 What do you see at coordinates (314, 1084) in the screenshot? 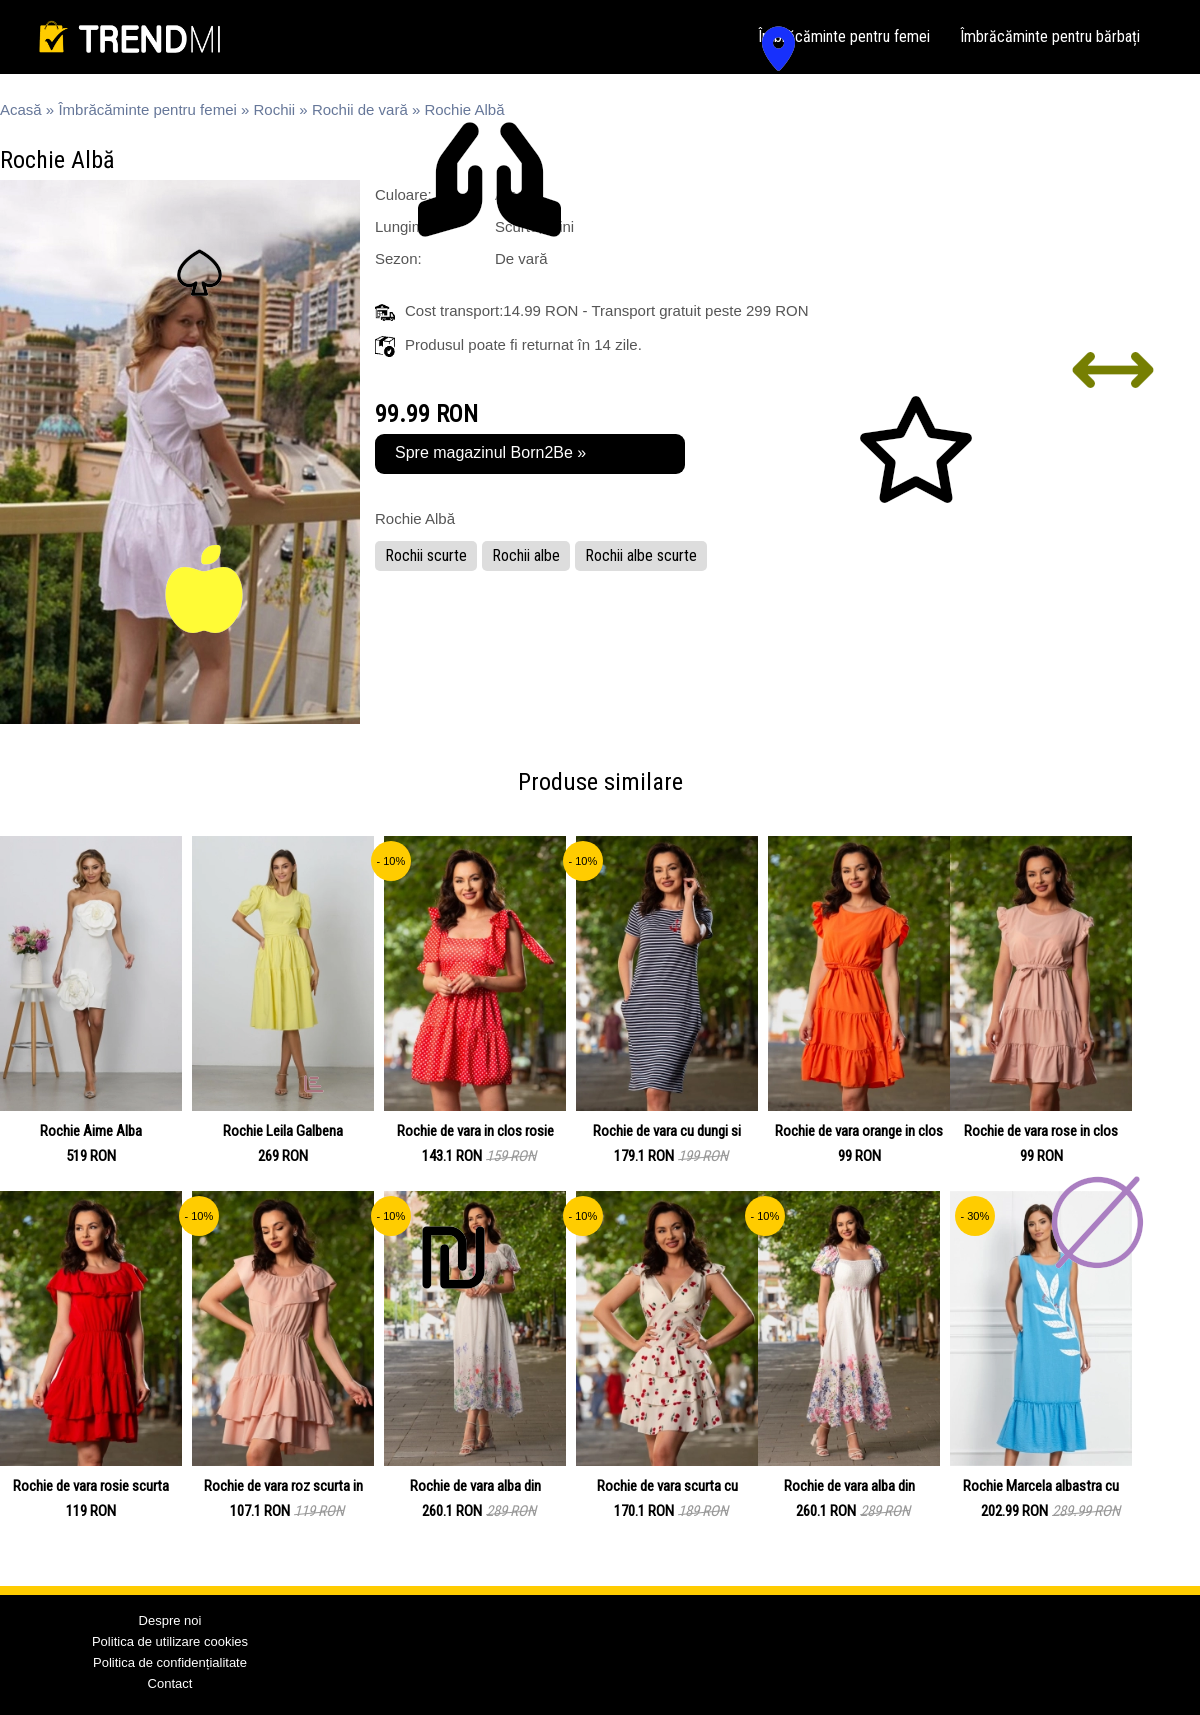
I see `view analytics or statistics` at bounding box center [314, 1084].